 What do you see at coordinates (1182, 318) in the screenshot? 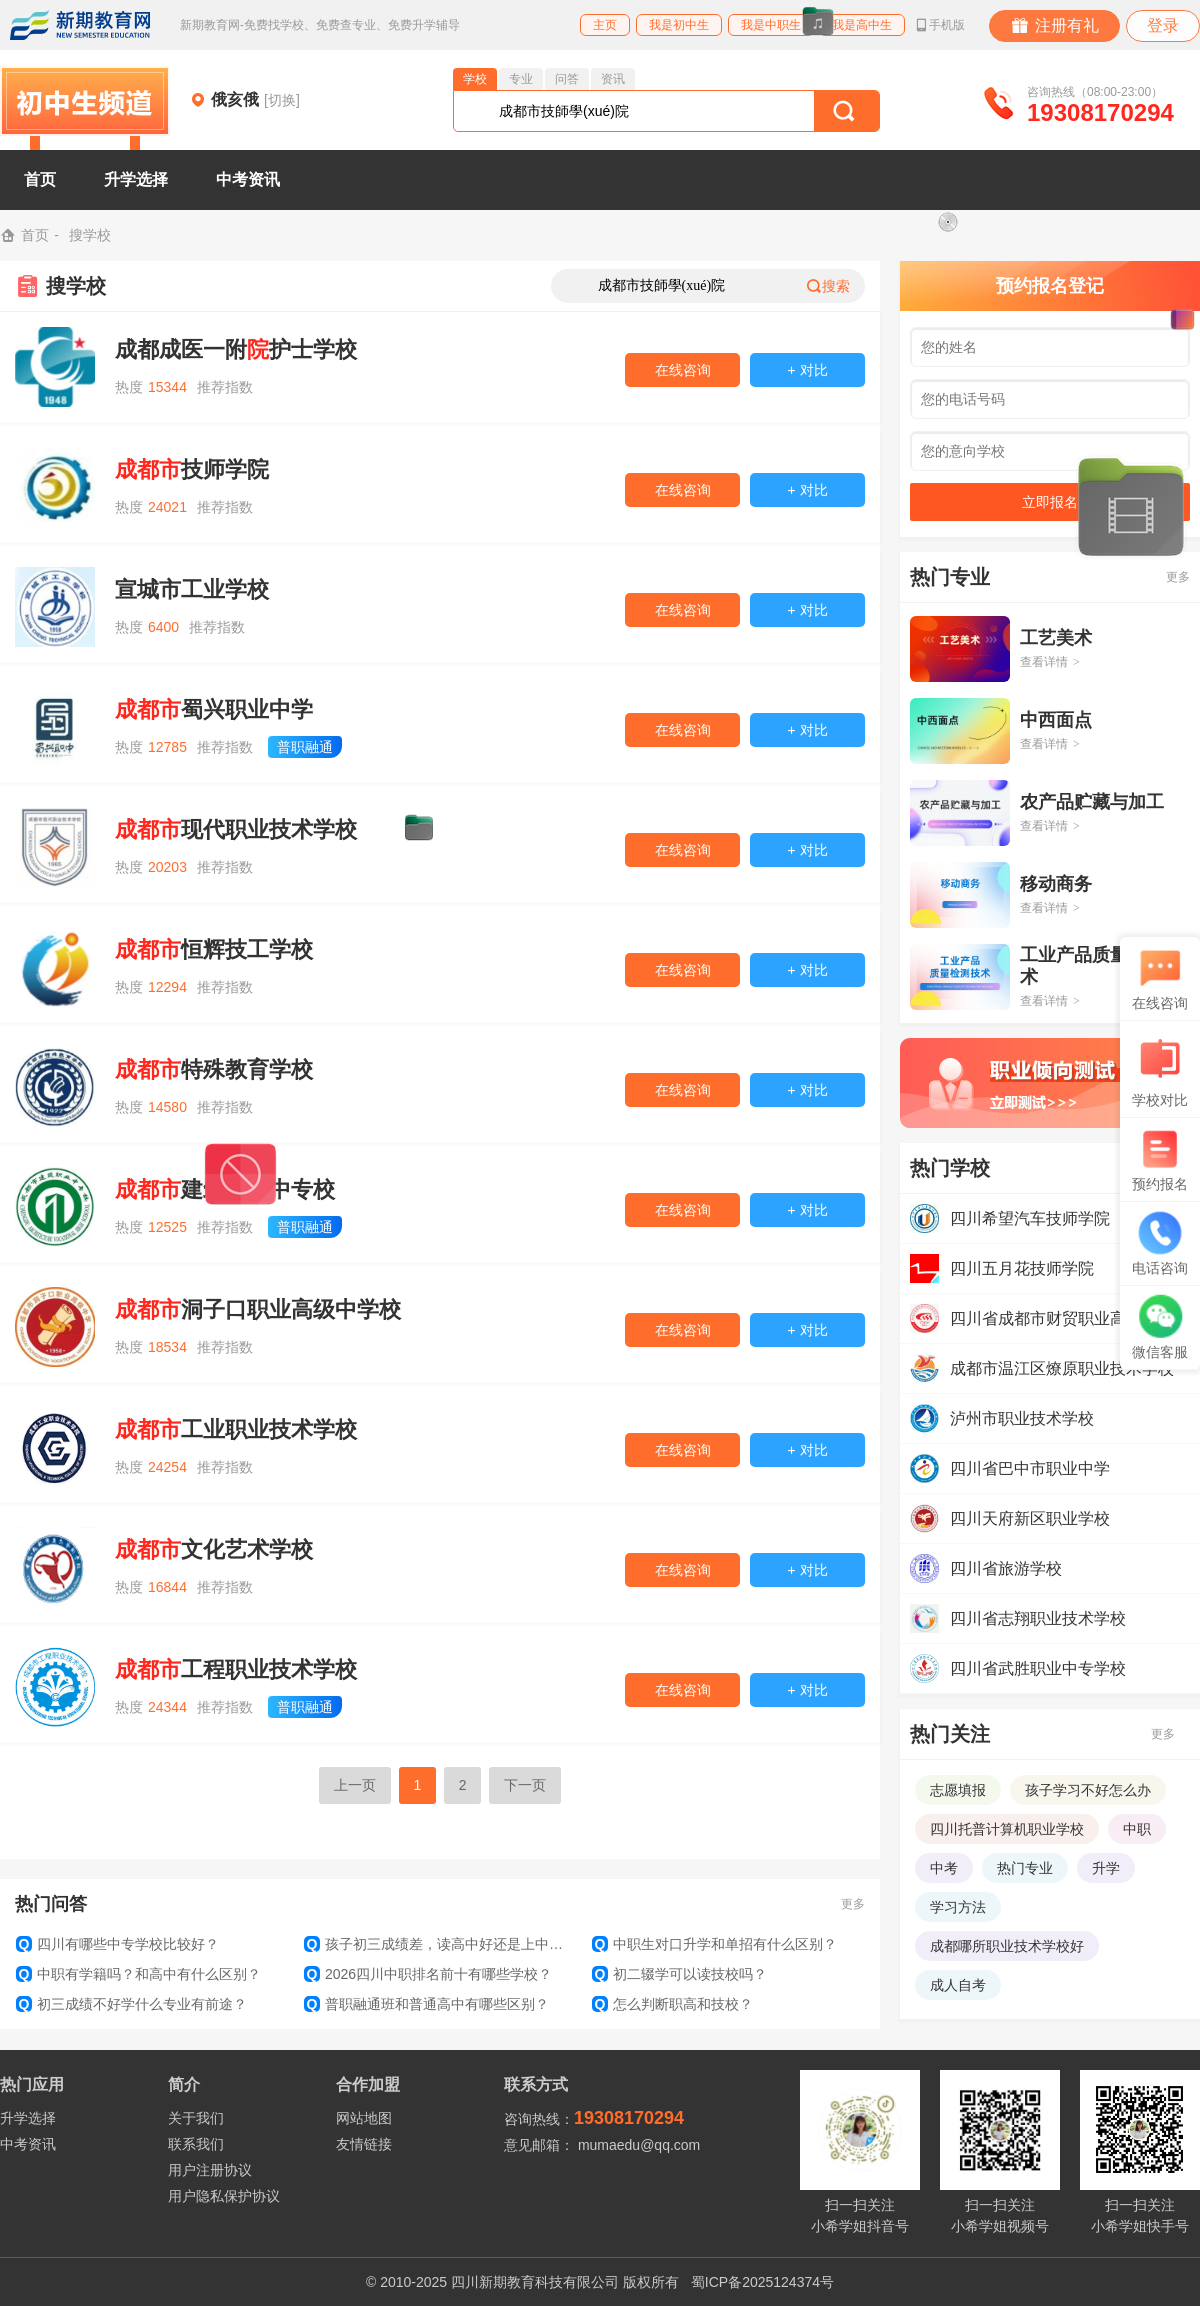
I see `access the desktop folder` at bounding box center [1182, 318].